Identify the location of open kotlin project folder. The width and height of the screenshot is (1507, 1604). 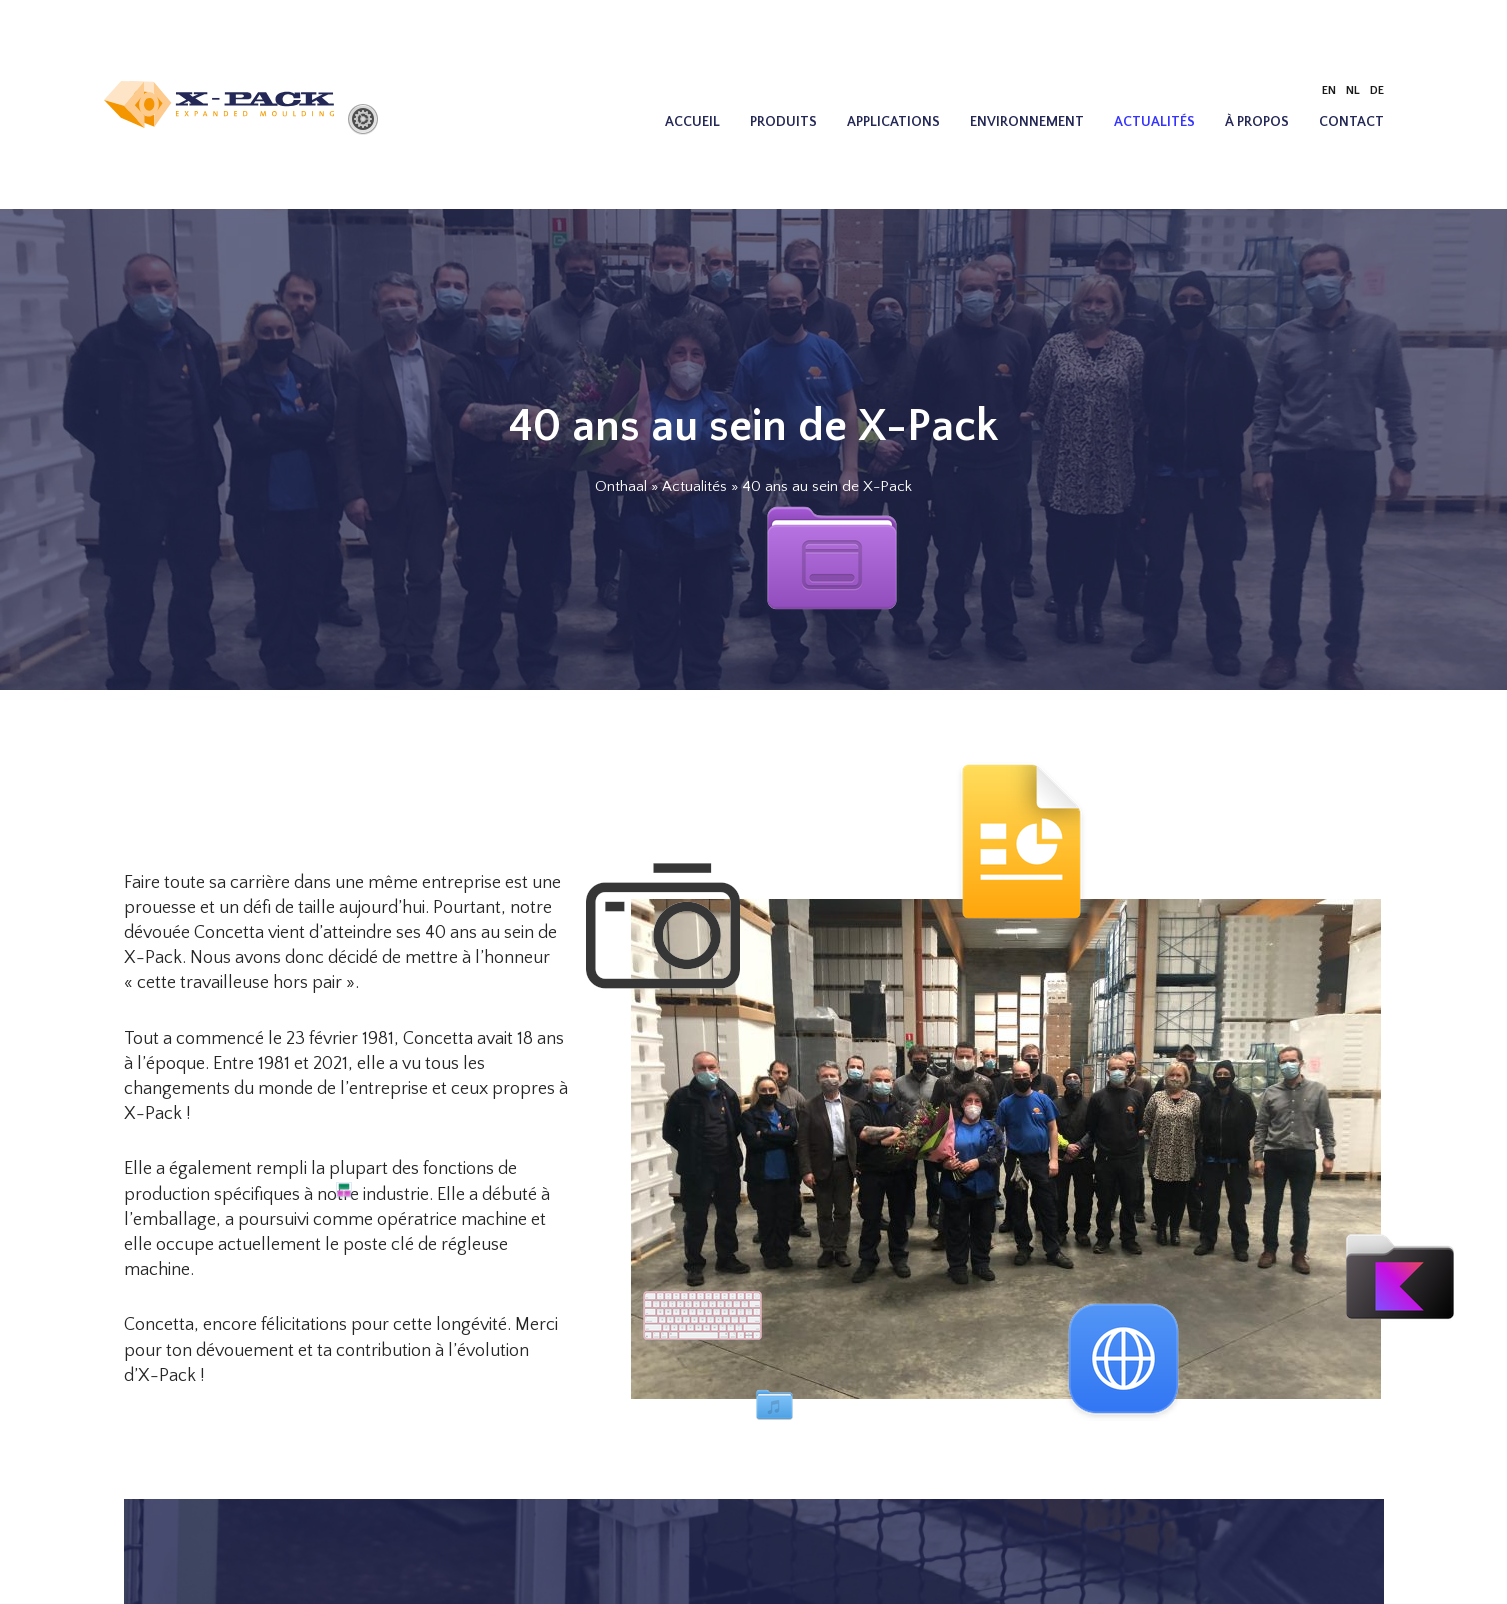
(1399, 1279).